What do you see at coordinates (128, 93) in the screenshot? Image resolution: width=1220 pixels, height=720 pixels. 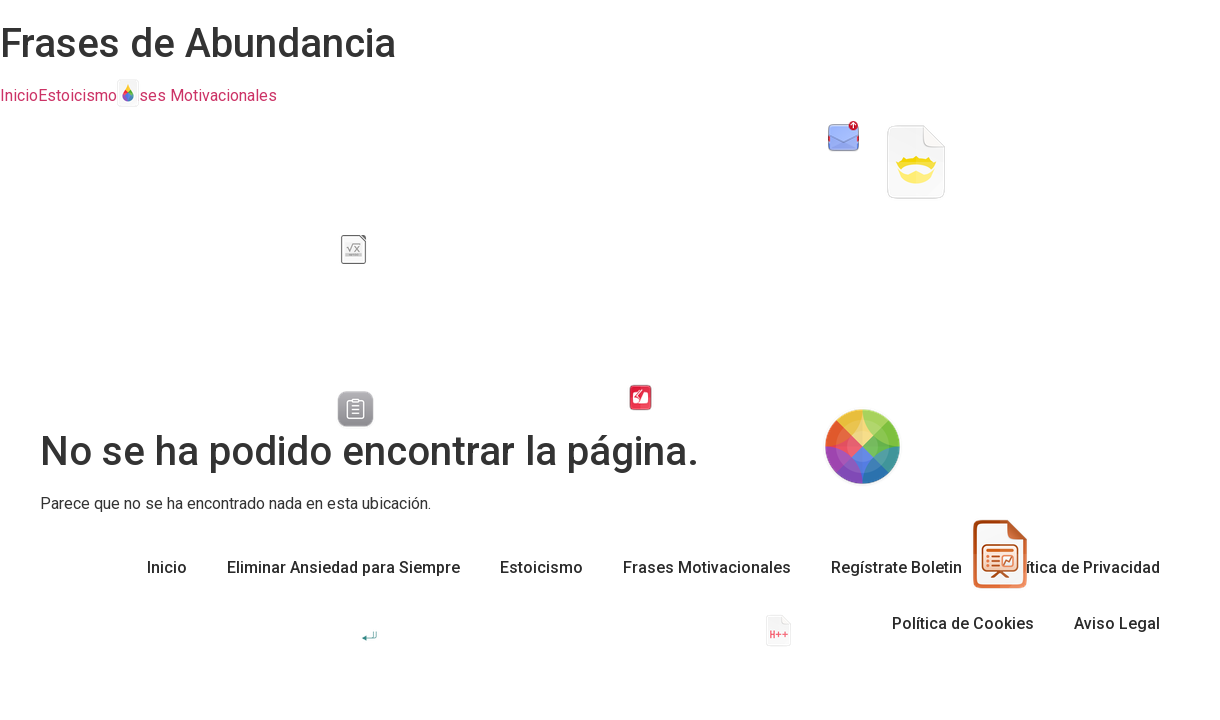 I see `file type indicator for IT87 hardware monitor configuration` at bounding box center [128, 93].